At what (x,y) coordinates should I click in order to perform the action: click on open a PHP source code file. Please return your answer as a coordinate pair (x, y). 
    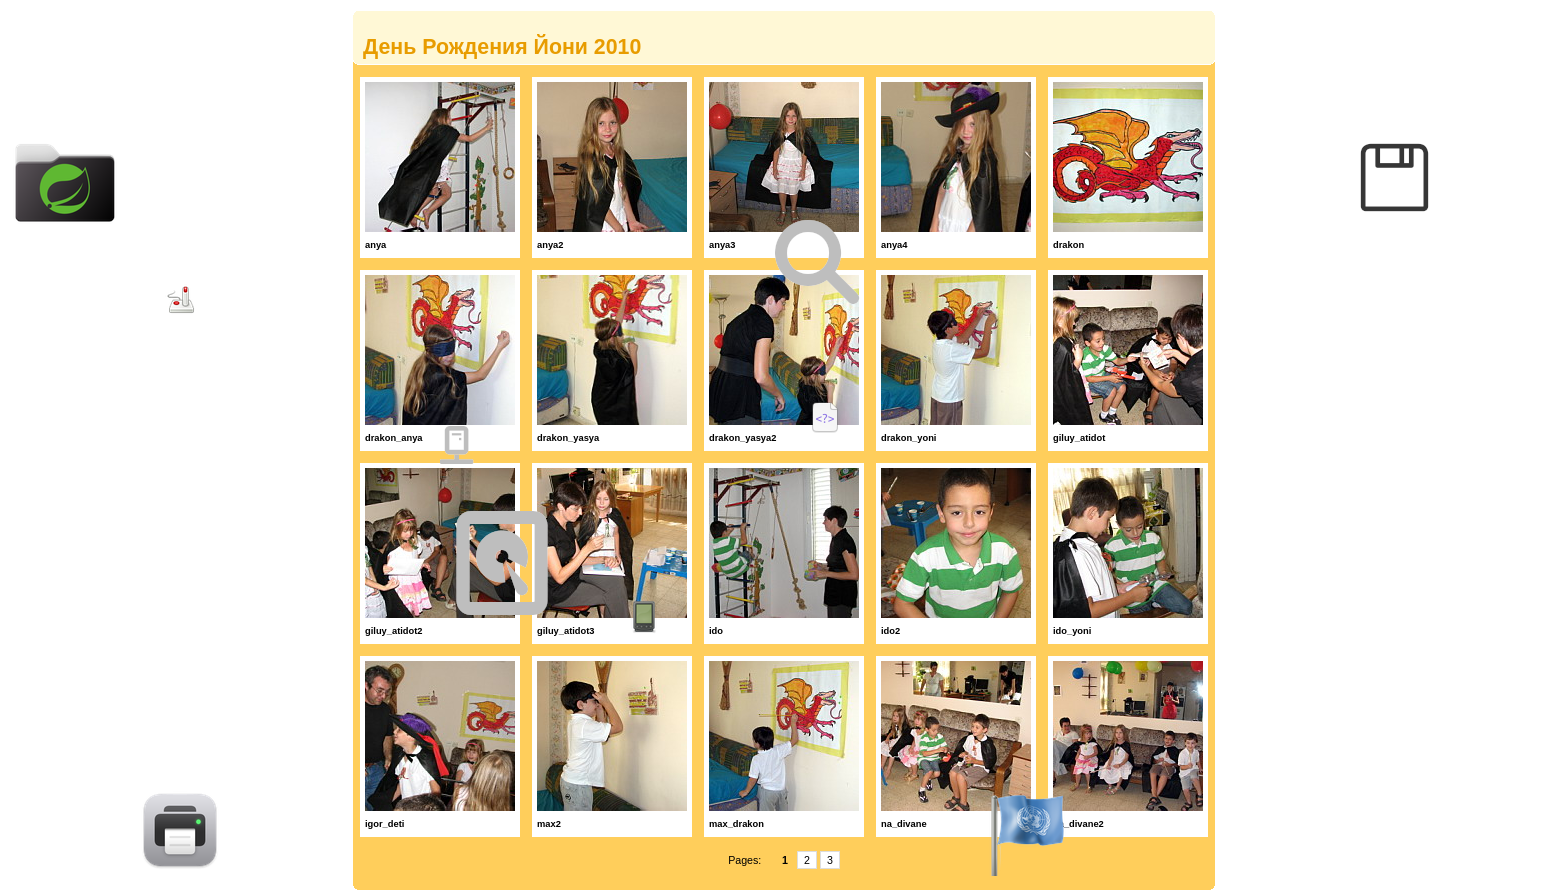
    Looking at the image, I should click on (825, 417).